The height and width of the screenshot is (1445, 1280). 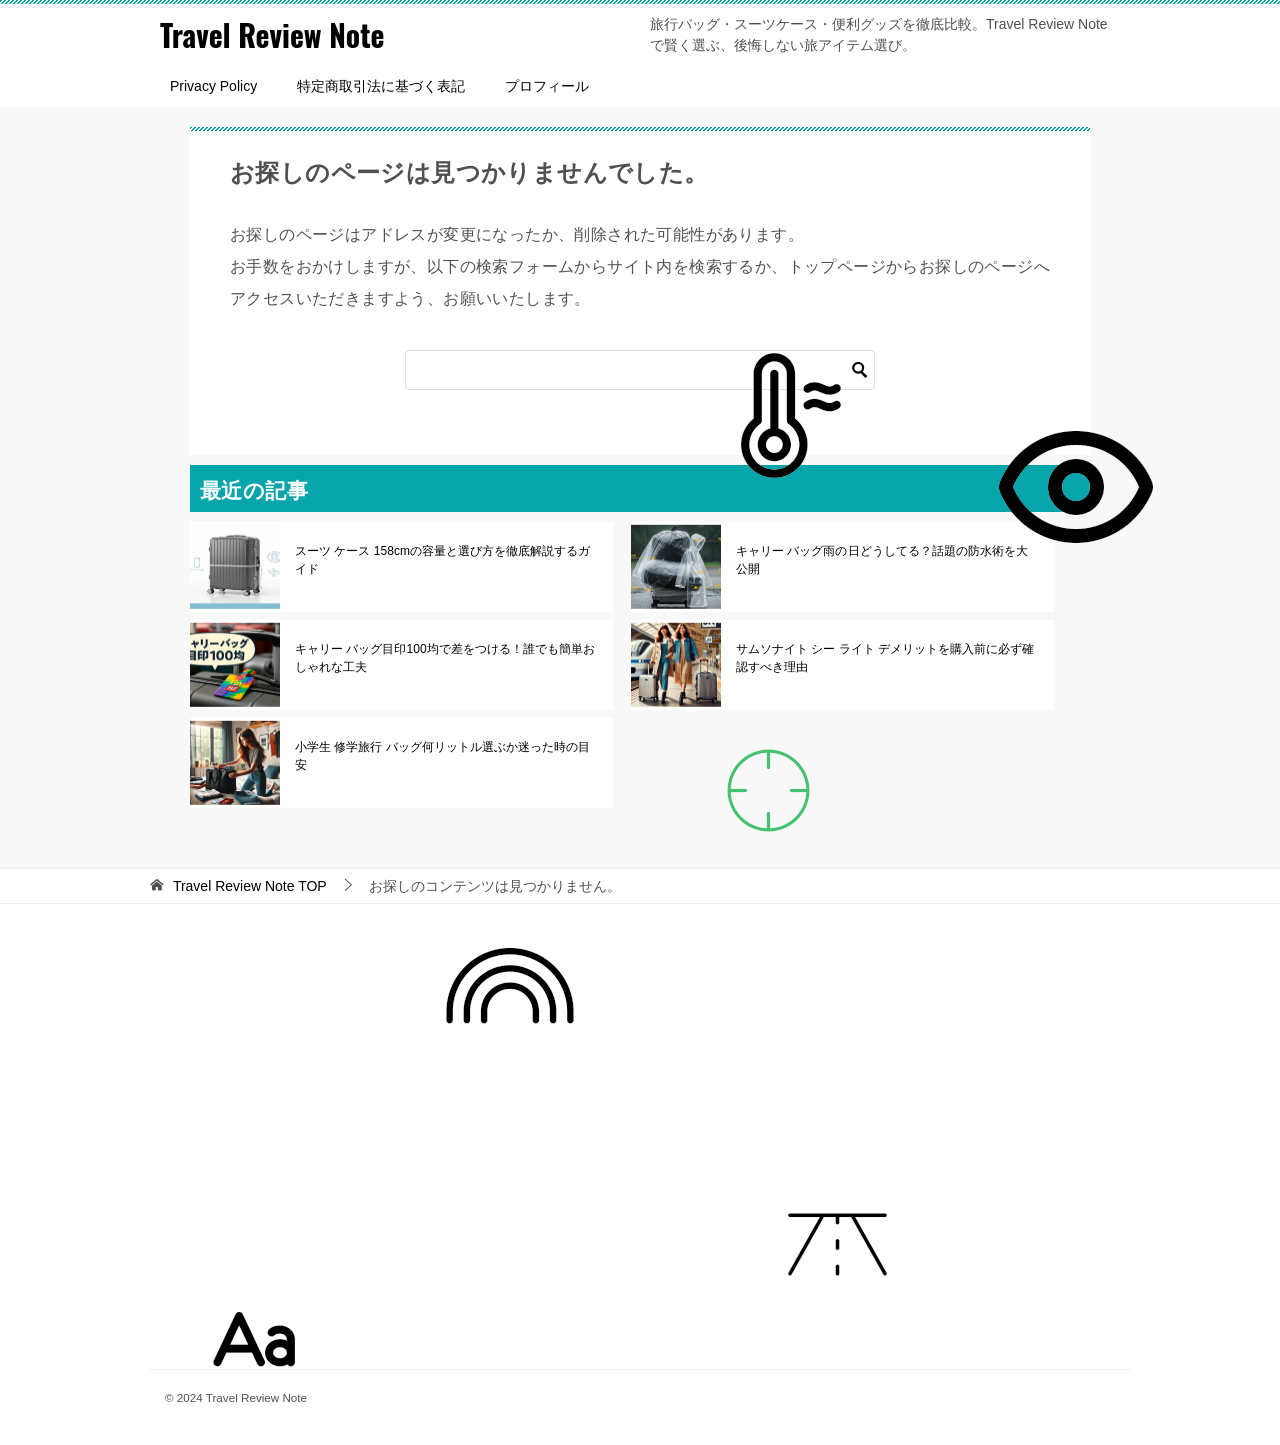 I want to click on view or preview content, so click(x=1076, y=487).